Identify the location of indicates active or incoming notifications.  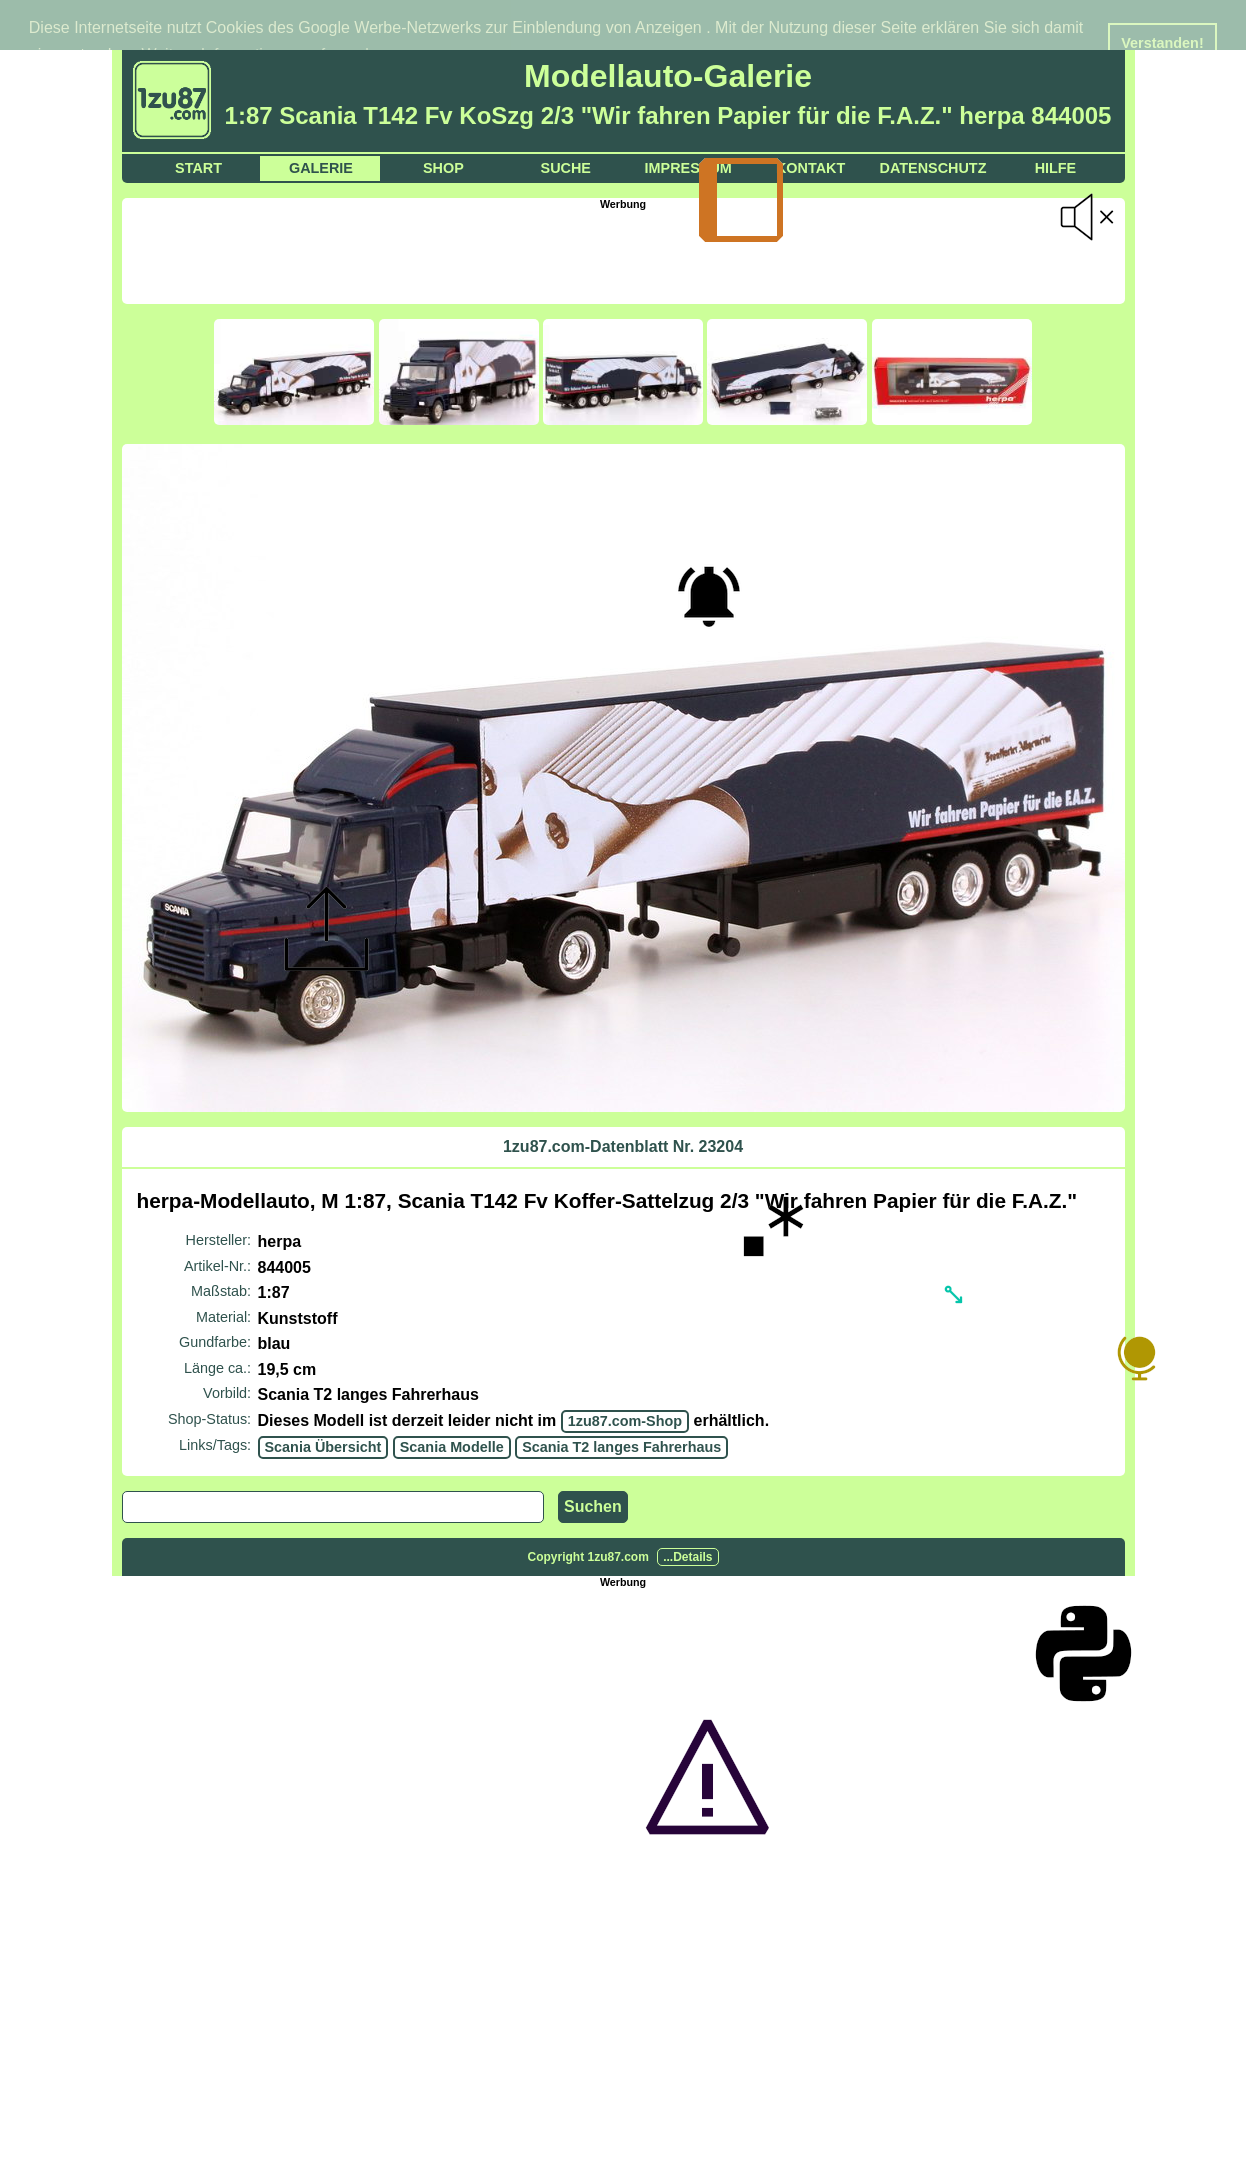
(709, 596).